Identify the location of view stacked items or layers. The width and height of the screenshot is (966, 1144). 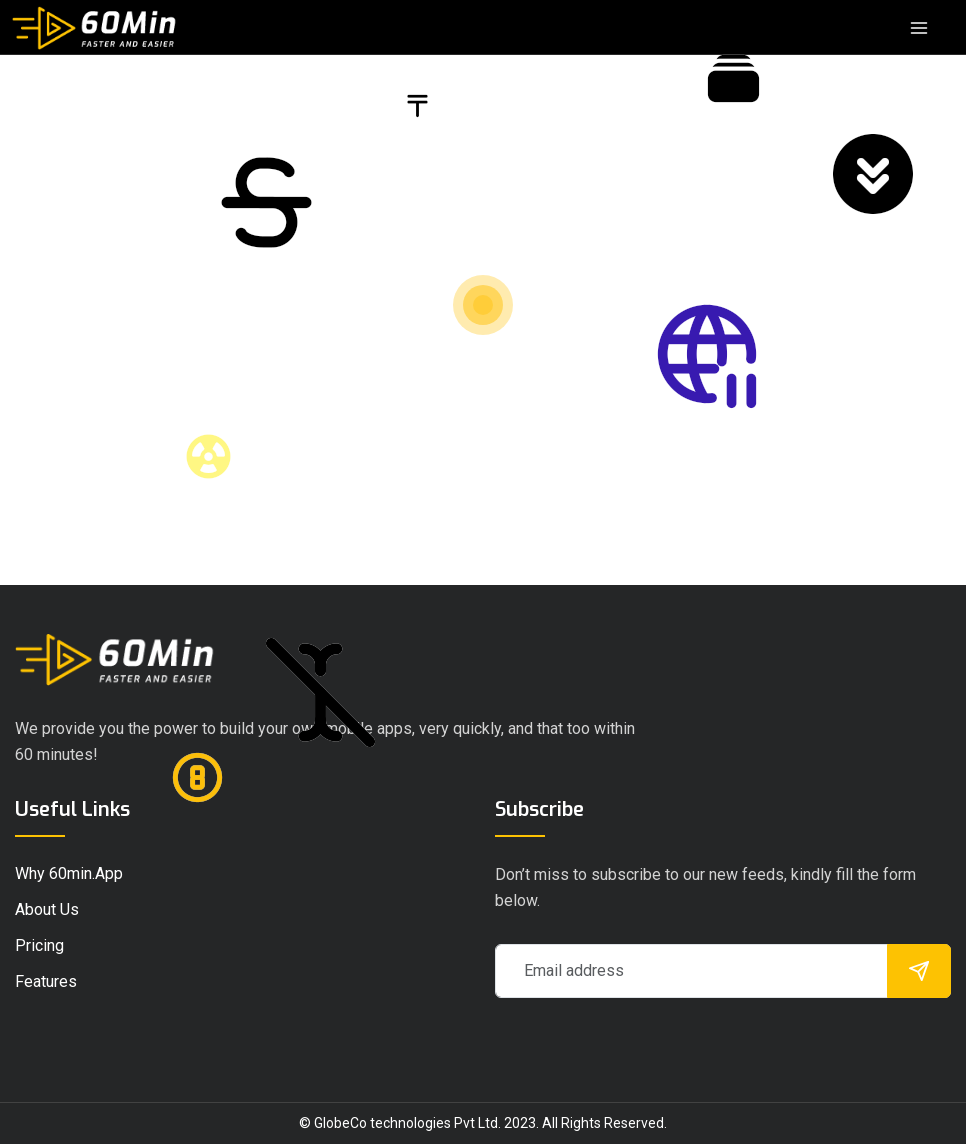
(733, 78).